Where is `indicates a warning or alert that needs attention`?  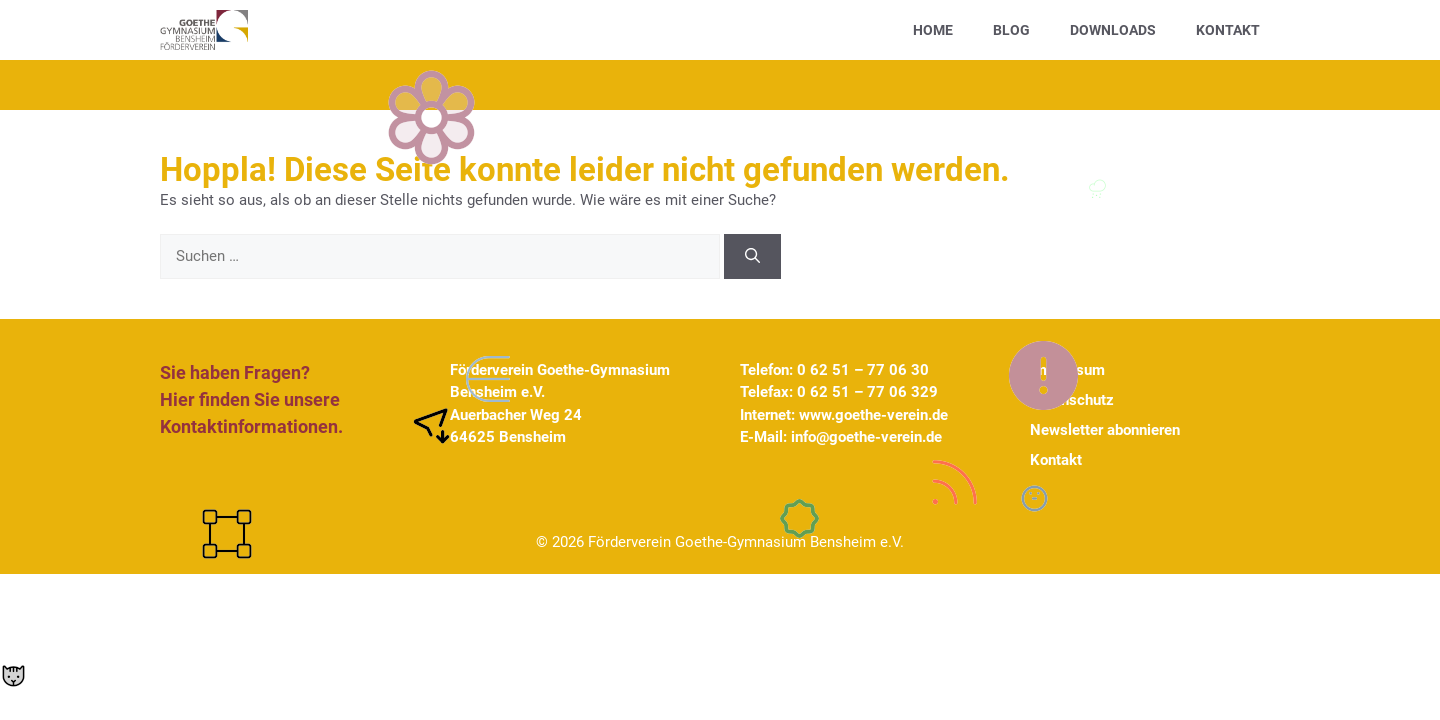
indicates a warning or alert that needs attention is located at coordinates (1043, 375).